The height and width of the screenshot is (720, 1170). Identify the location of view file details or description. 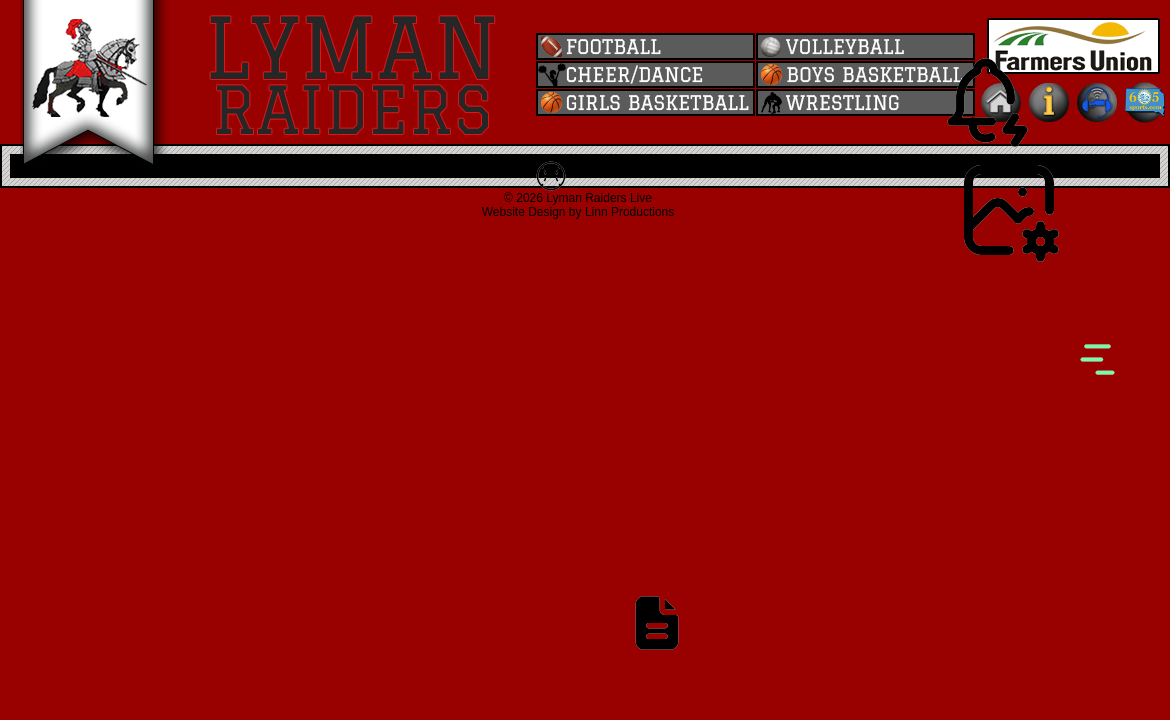
(657, 623).